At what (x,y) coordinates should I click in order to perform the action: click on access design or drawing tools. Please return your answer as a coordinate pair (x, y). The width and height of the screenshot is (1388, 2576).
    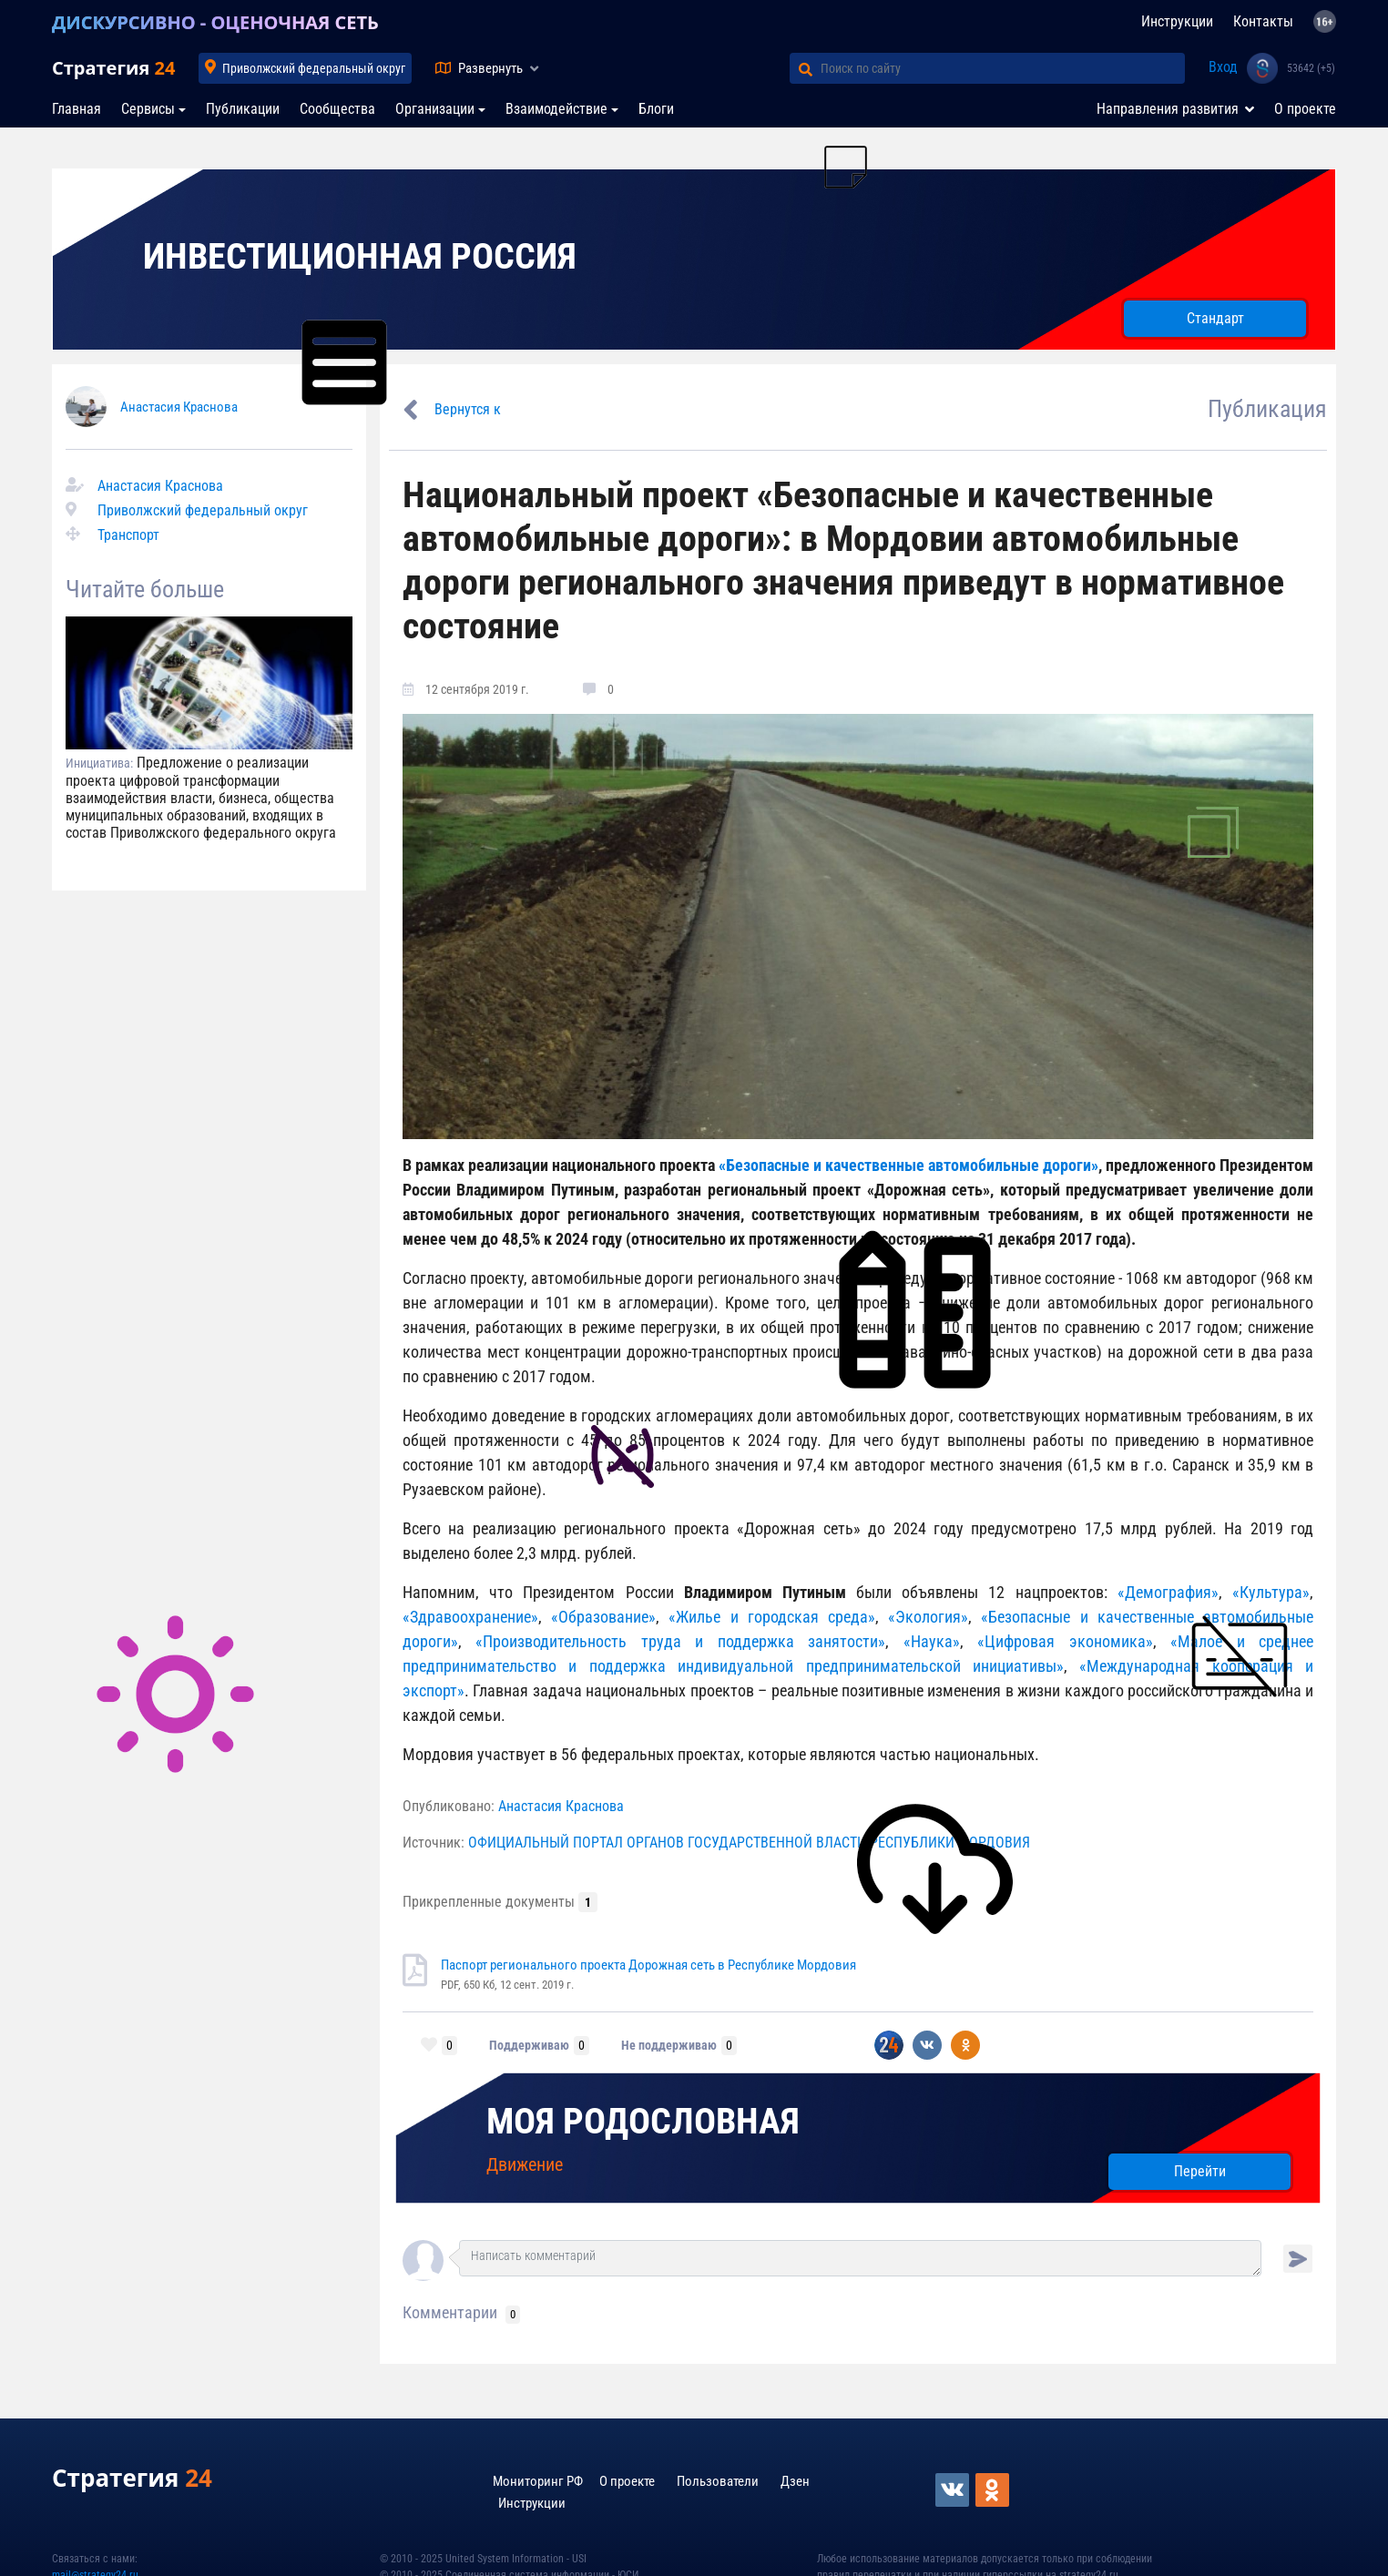
    Looking at the image, I should click on (914, 1312).